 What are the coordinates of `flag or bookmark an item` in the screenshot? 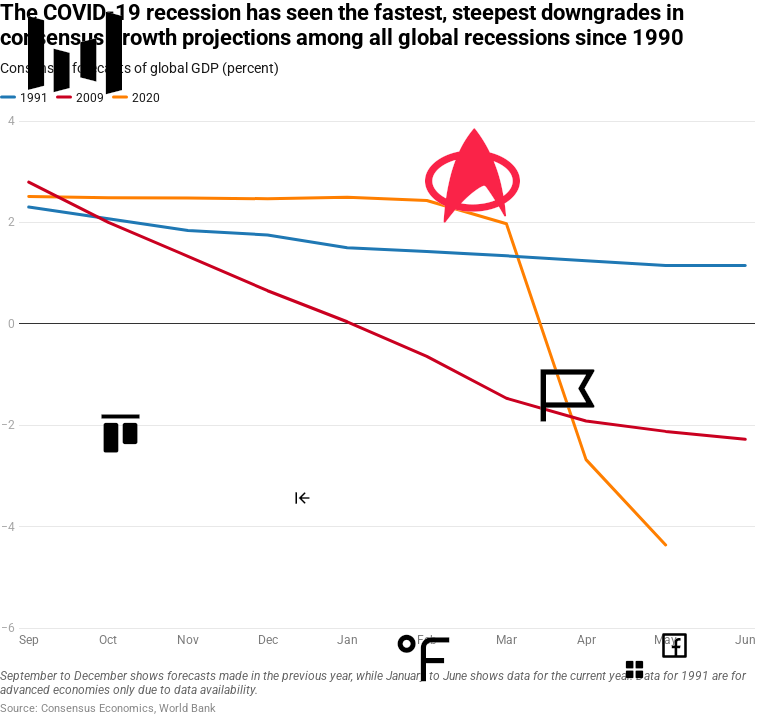 It's located at (568, 394).